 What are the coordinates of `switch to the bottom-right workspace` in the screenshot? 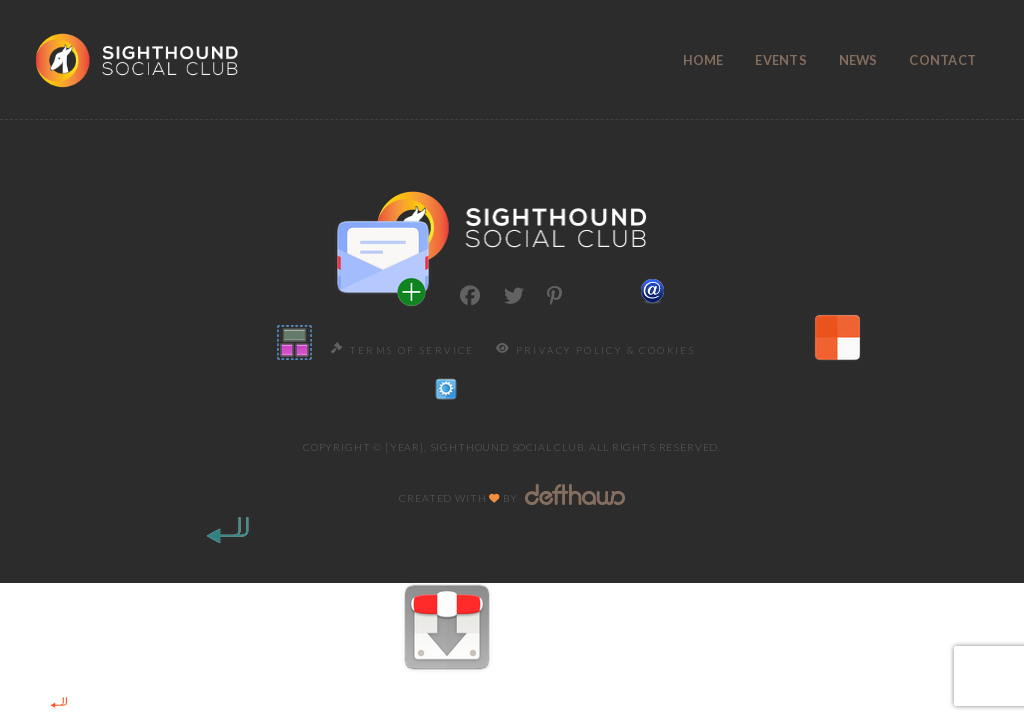 It's located at (837, 337).